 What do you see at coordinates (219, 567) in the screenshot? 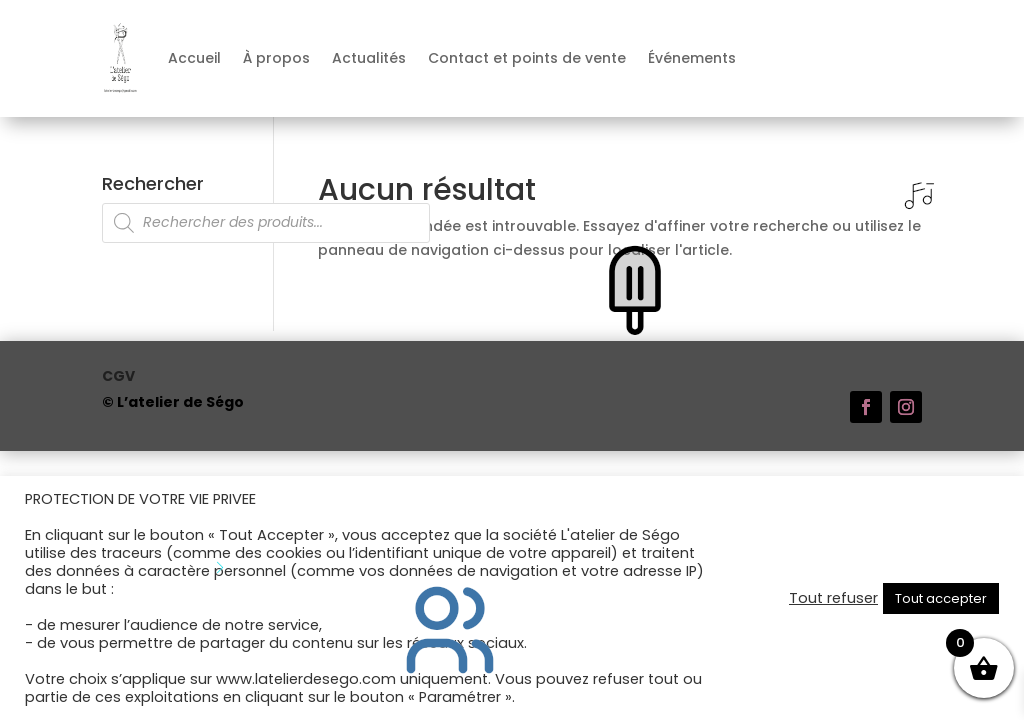
I see `navigate to the next item or page` at bounding box center [219, 567].